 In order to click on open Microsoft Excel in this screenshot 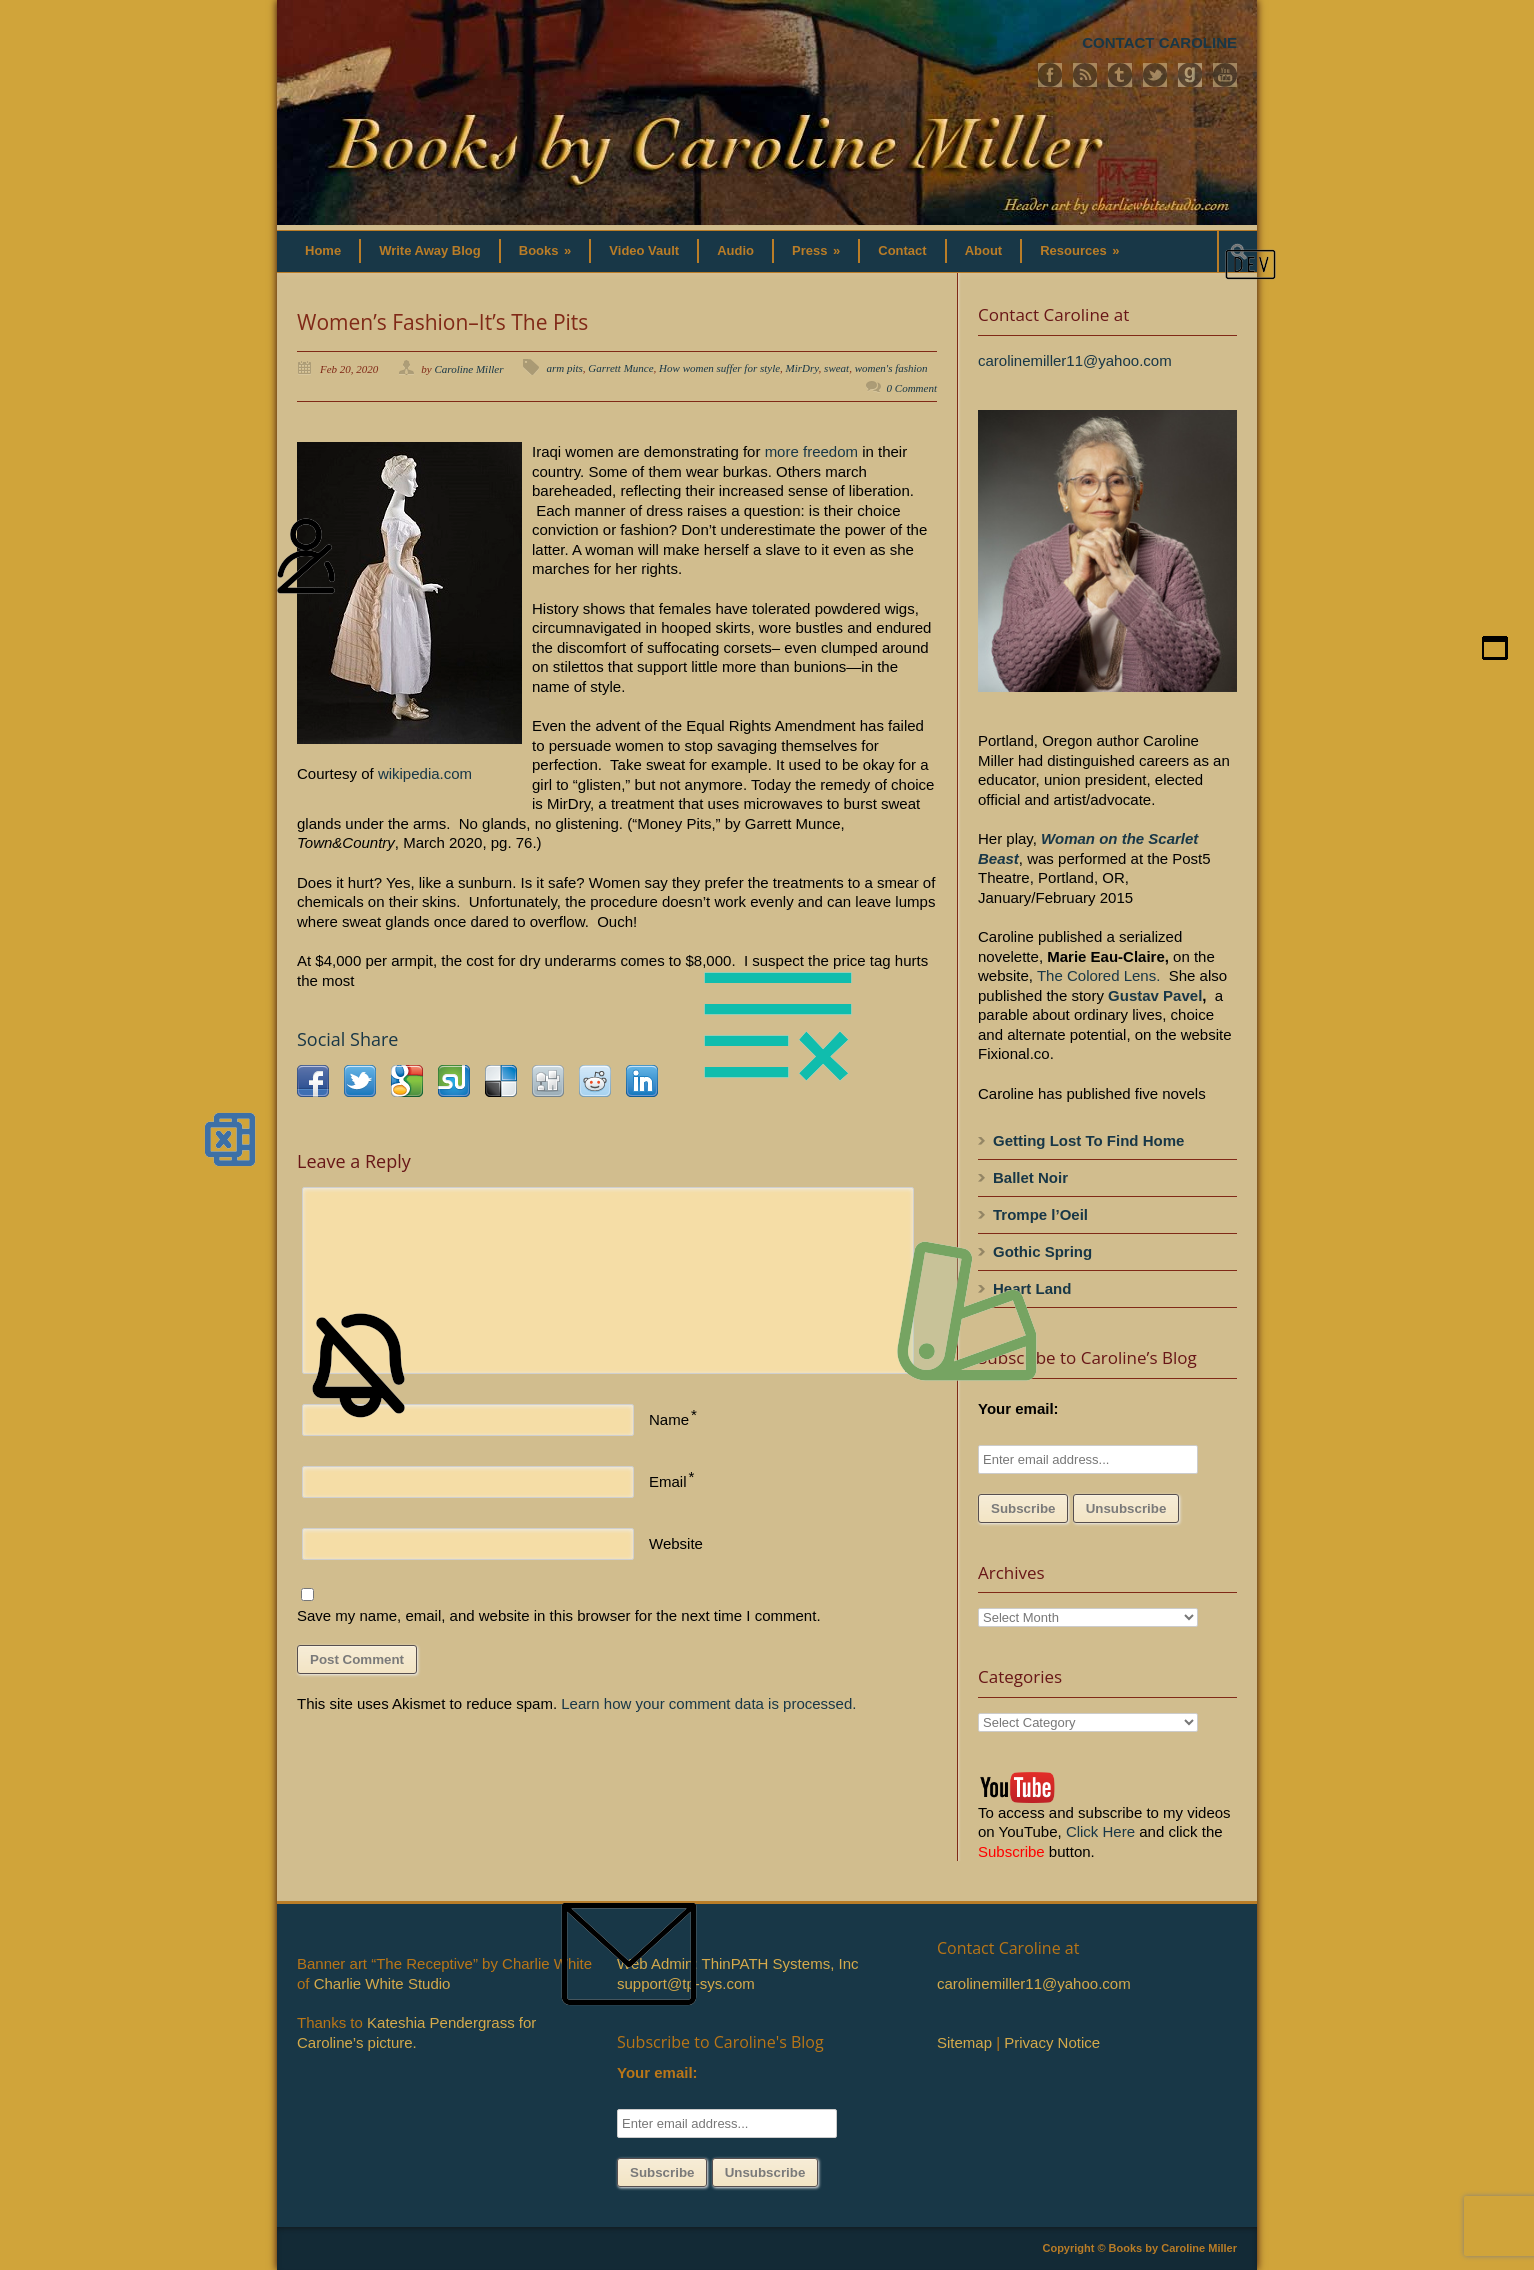, I will do `click(232, 1139)`.